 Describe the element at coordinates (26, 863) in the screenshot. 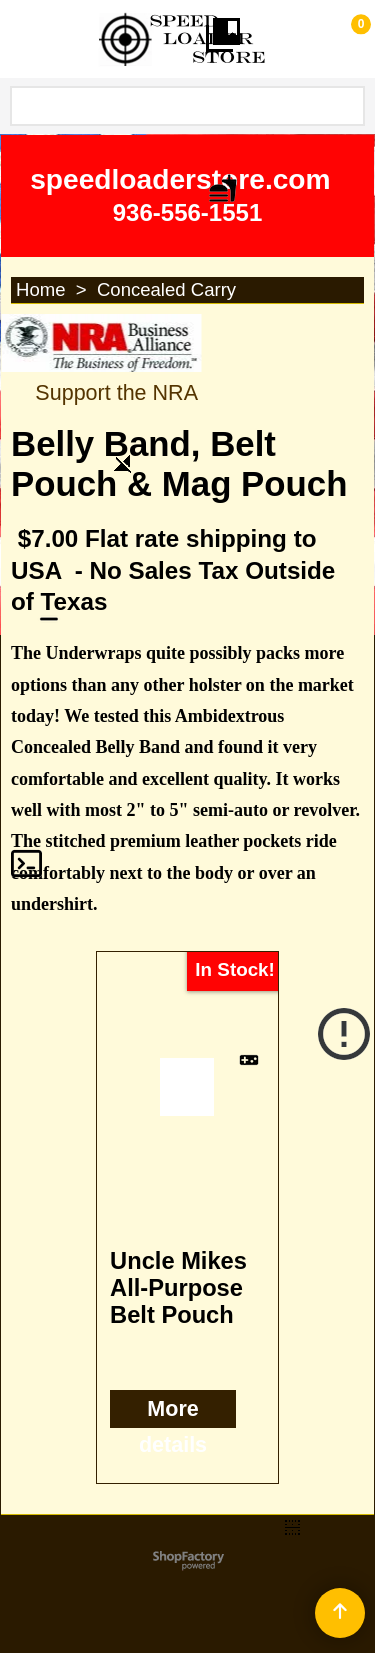

I see `open the command line terminal` at that location.